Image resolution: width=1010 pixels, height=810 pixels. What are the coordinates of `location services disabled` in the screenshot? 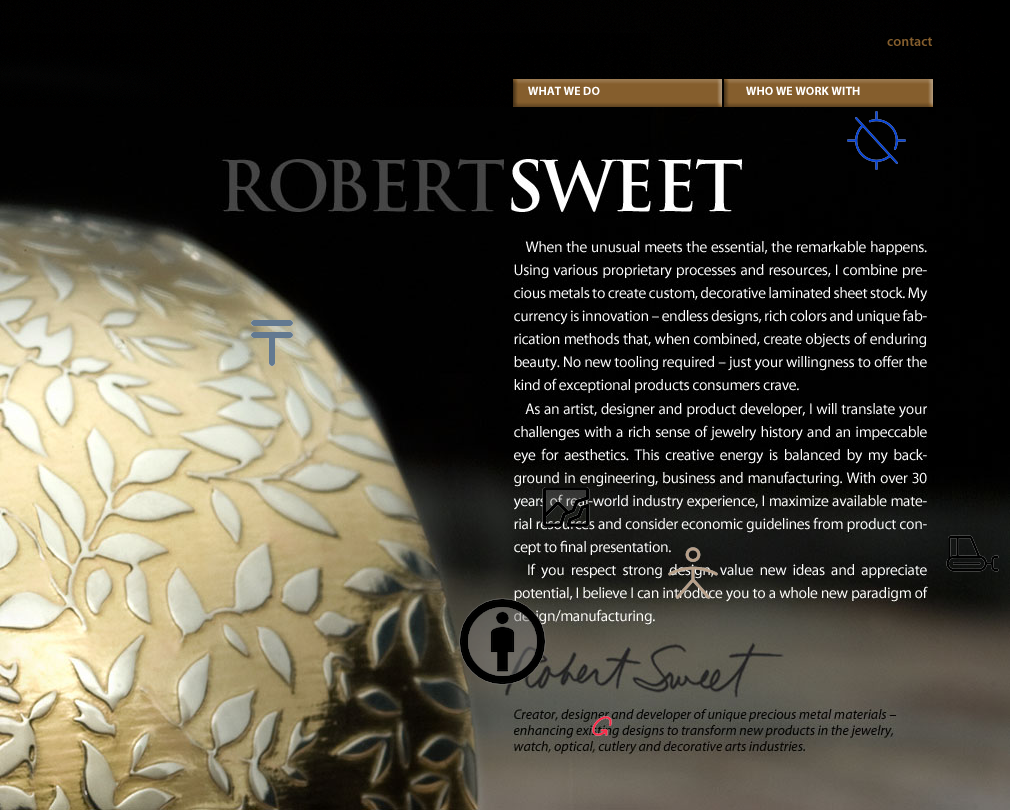 It's located at (876, 140).